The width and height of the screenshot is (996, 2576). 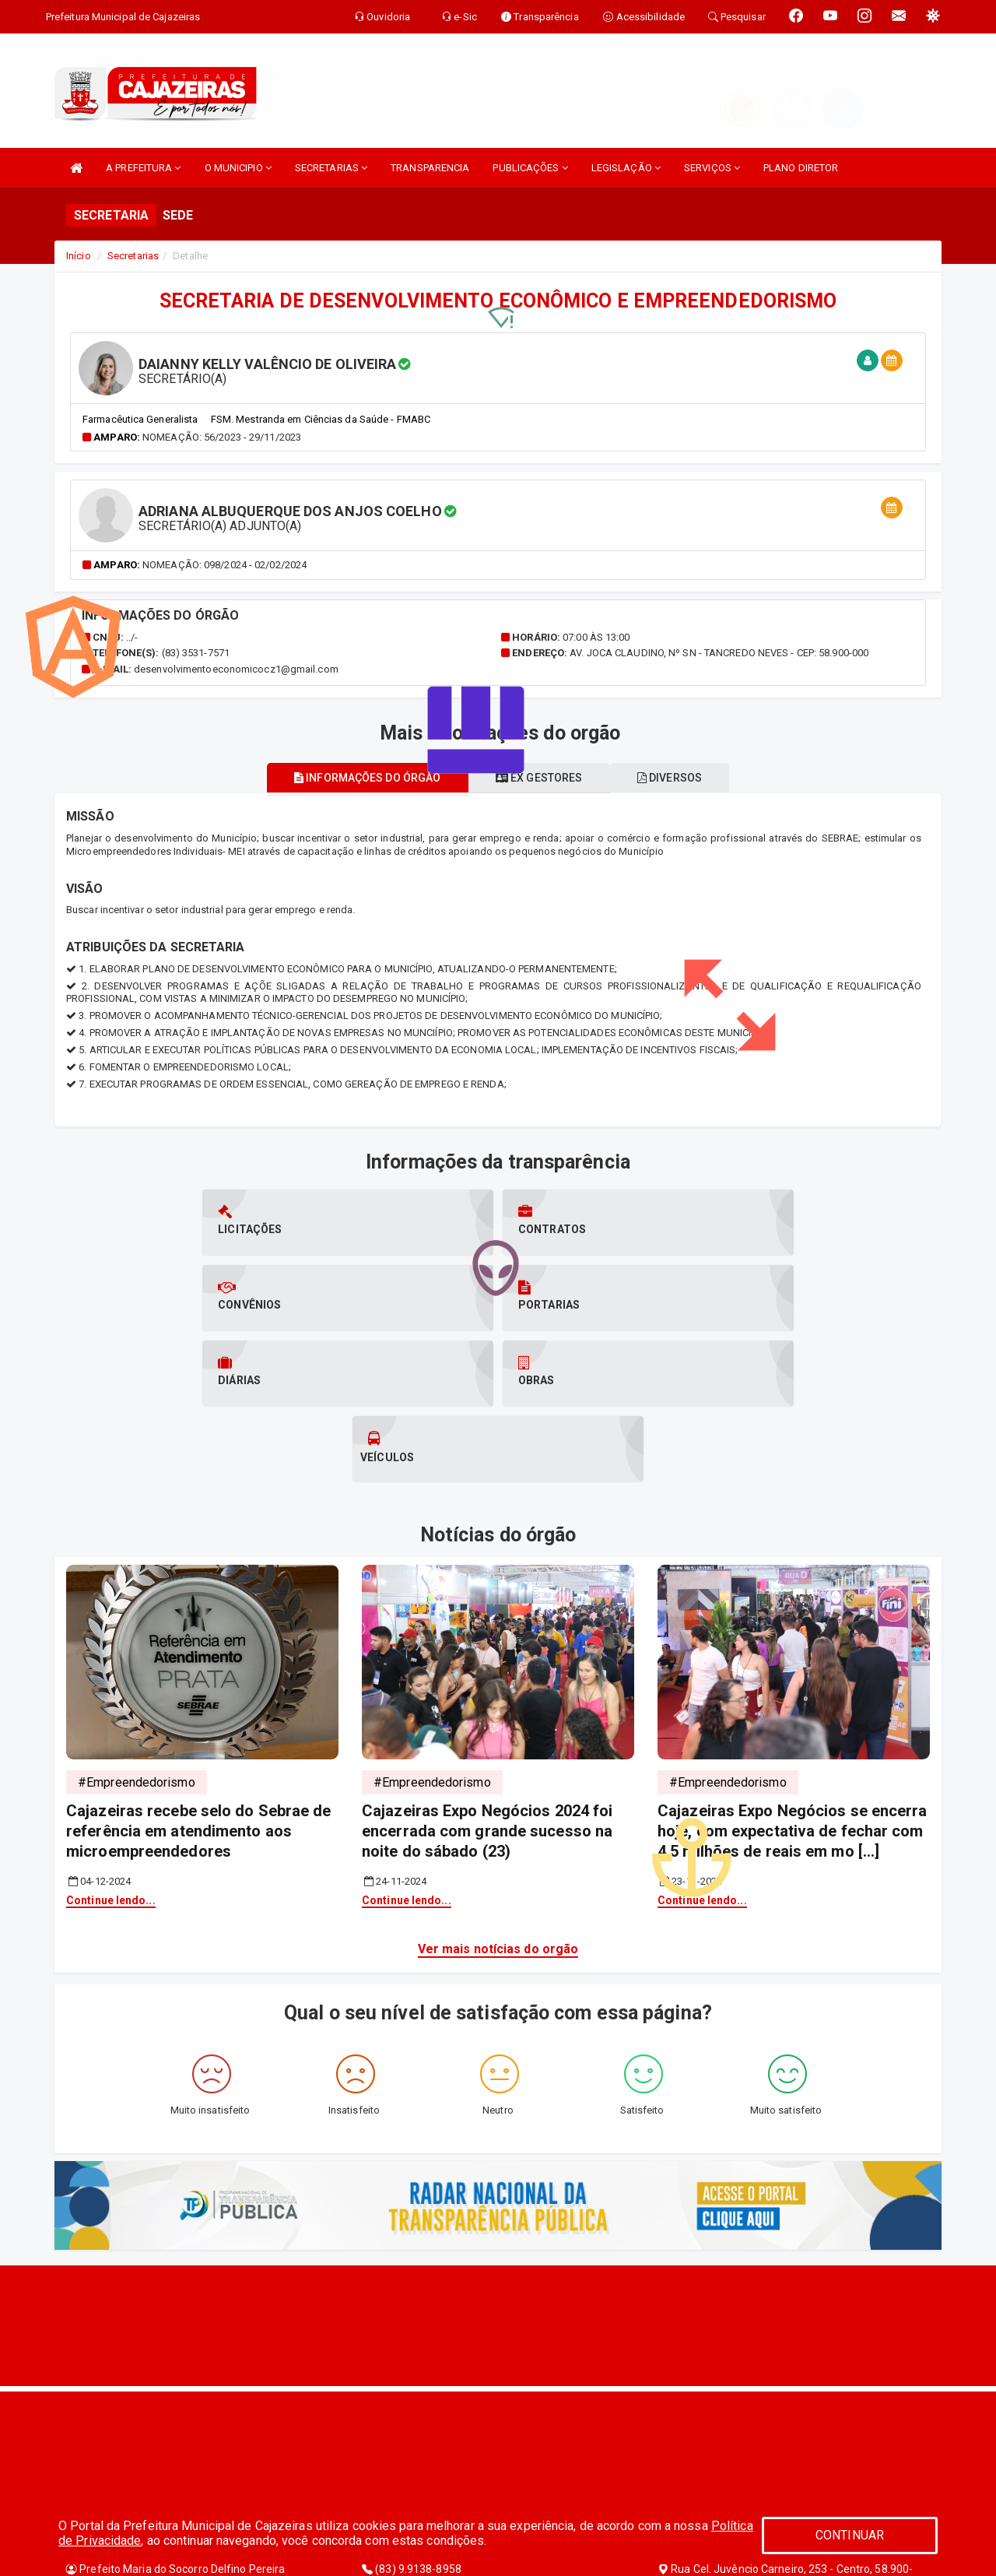 I want to click on set a fixed anchor point on the map, so click(x=692, y=1857).